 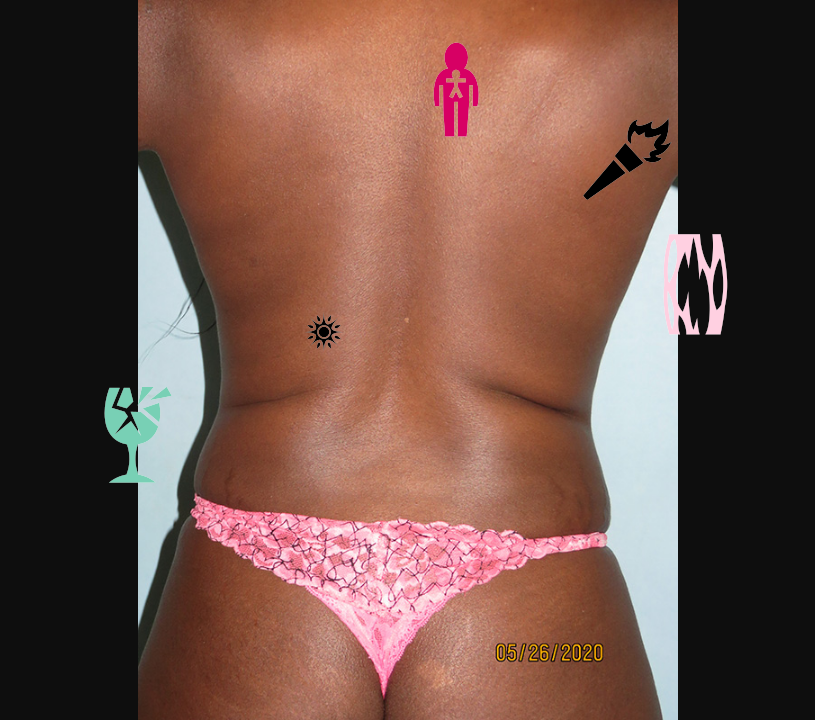 I want to click on select mucous pillar creature or obstacle in game, so click(x=695, y=284).